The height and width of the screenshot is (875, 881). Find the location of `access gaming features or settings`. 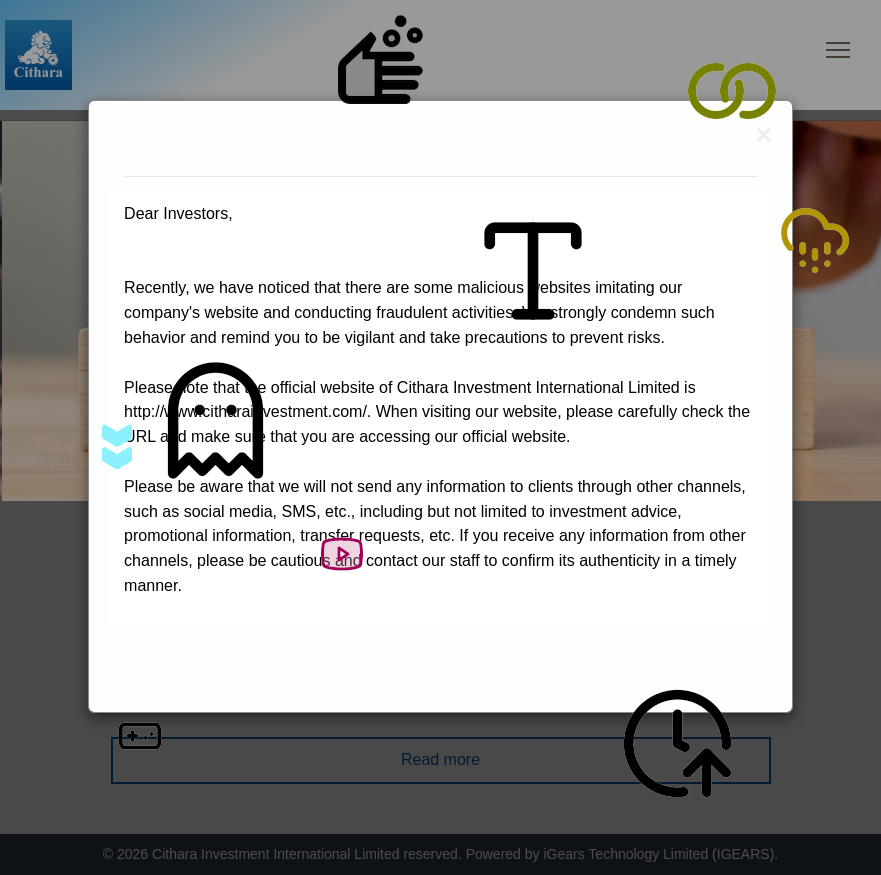

access gaming features or settings is located at coordinates (140, 736).